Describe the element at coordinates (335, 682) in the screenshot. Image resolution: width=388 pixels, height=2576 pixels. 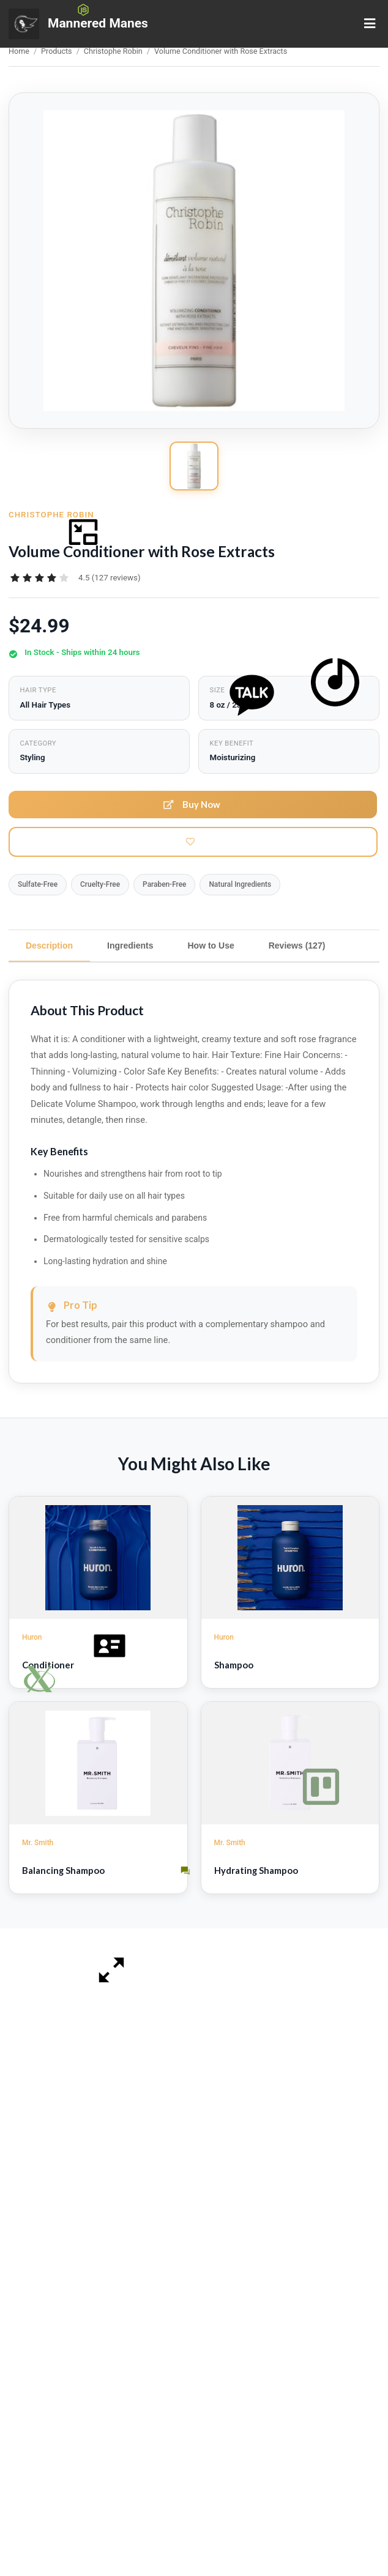
I see `play or browse music library` at that location.